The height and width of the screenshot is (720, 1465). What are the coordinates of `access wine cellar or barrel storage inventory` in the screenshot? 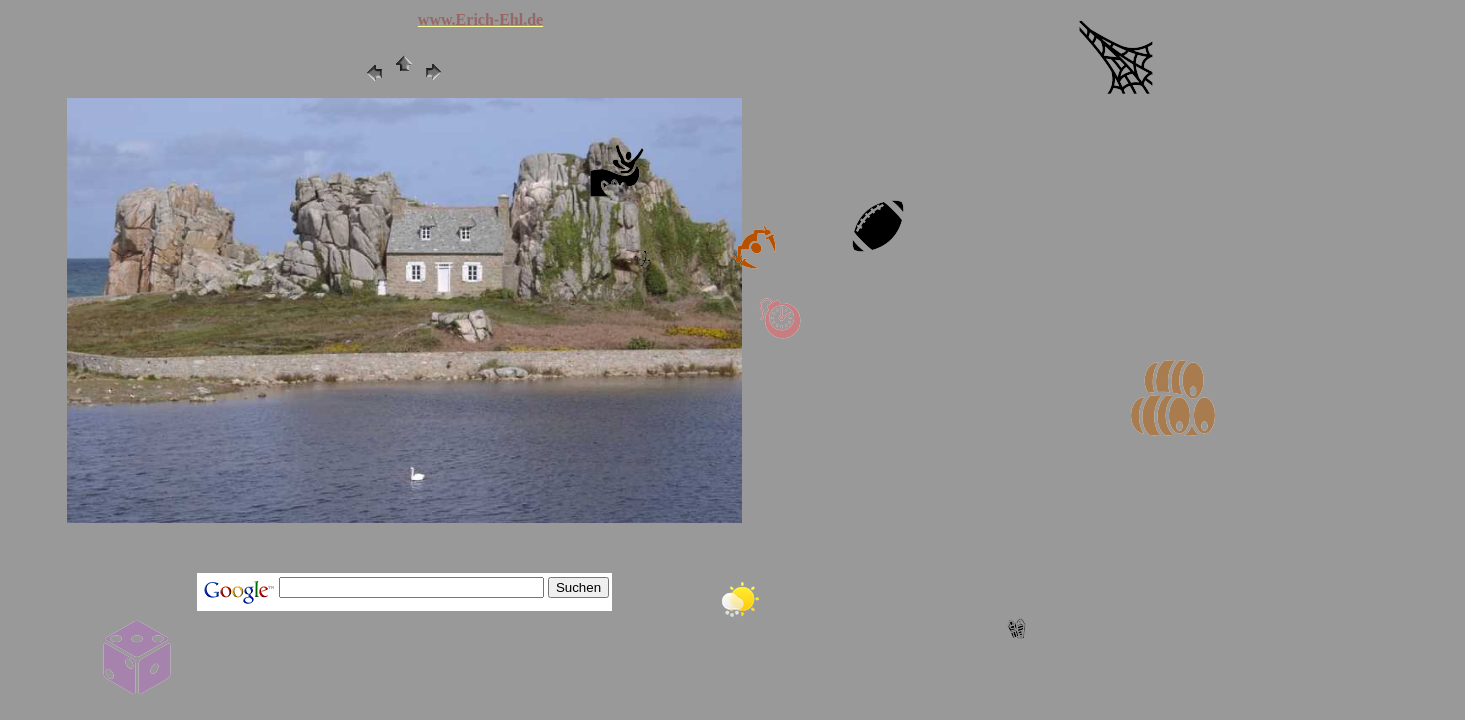 It's located at (1173, 398).